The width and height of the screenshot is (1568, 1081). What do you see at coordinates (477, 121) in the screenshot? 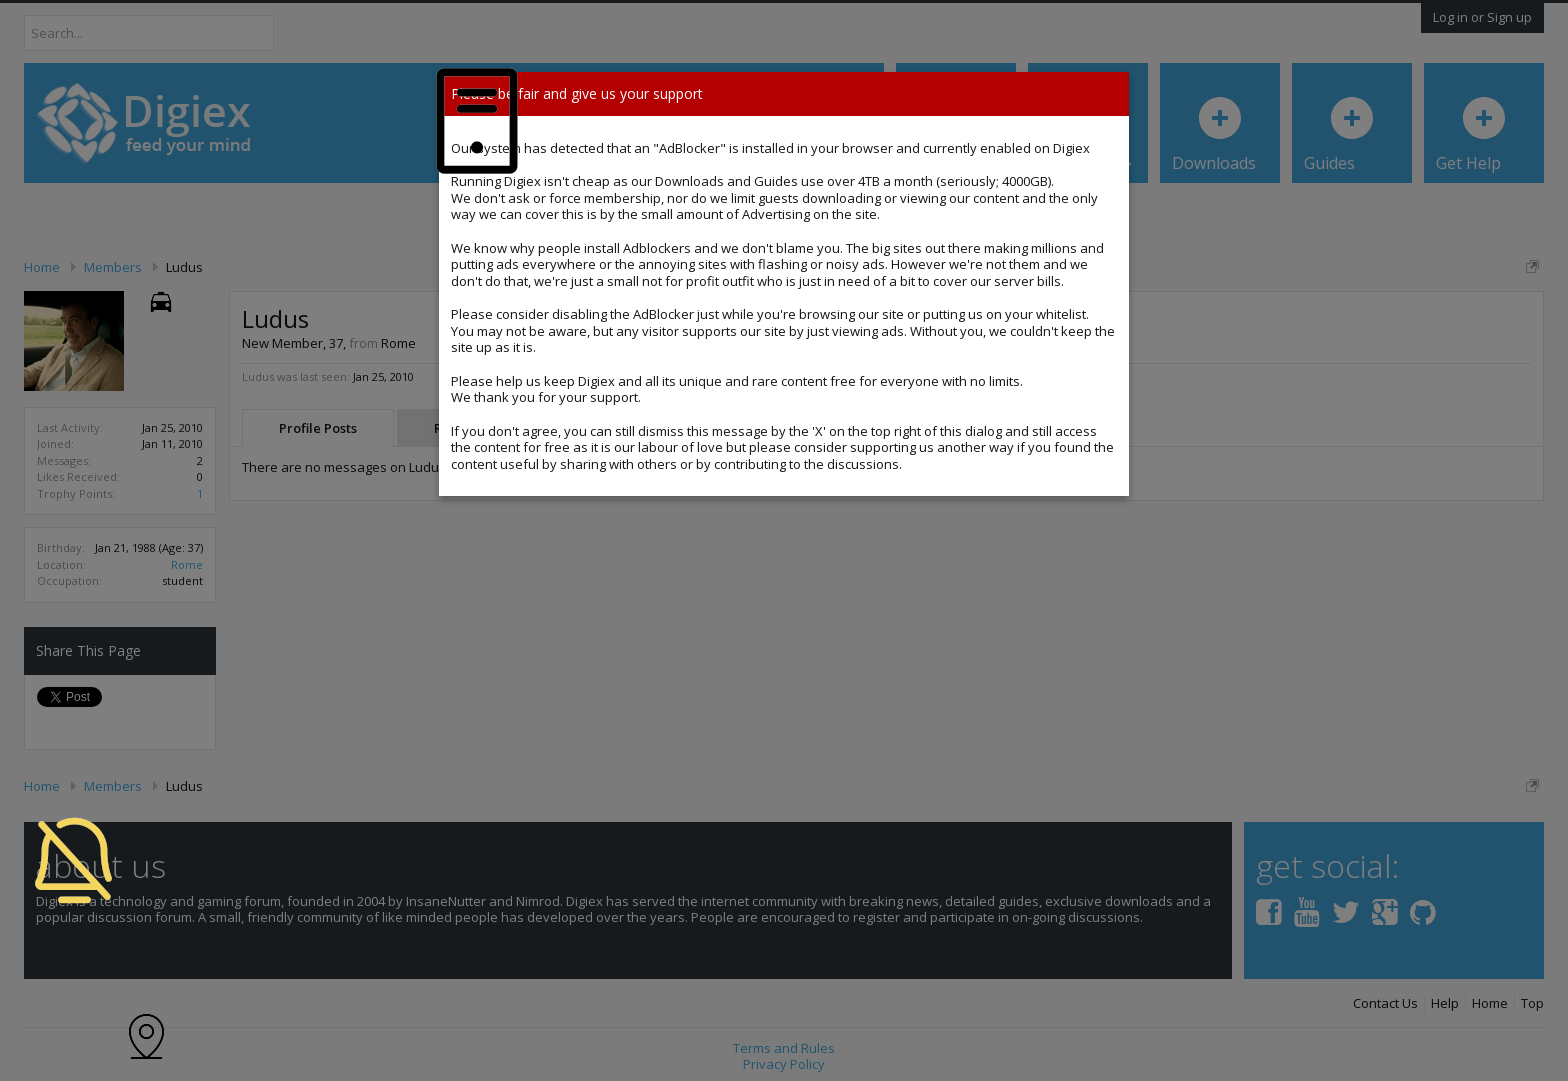
I see `access server or desktop computer settings` at bounding box center [477, 121].